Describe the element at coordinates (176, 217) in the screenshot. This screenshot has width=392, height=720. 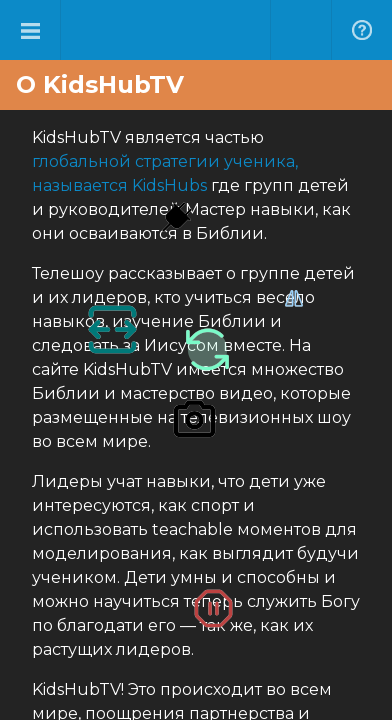
I see `connect to a power source` at that location.